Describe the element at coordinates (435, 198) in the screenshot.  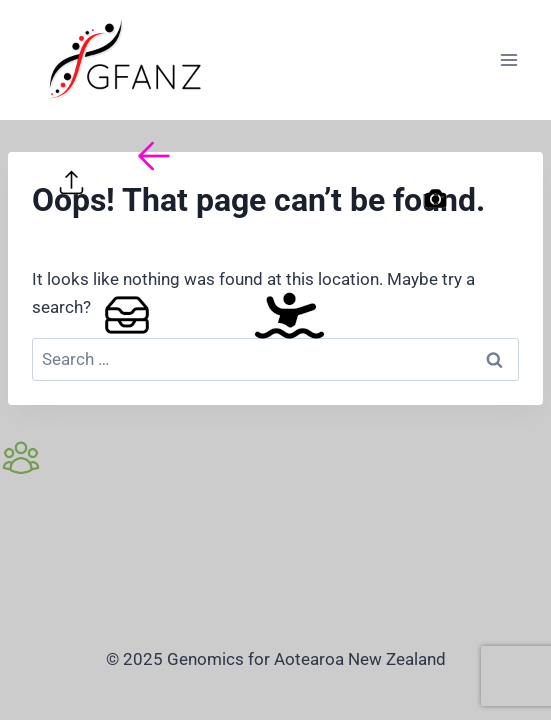
I see `take a photo` at that location.